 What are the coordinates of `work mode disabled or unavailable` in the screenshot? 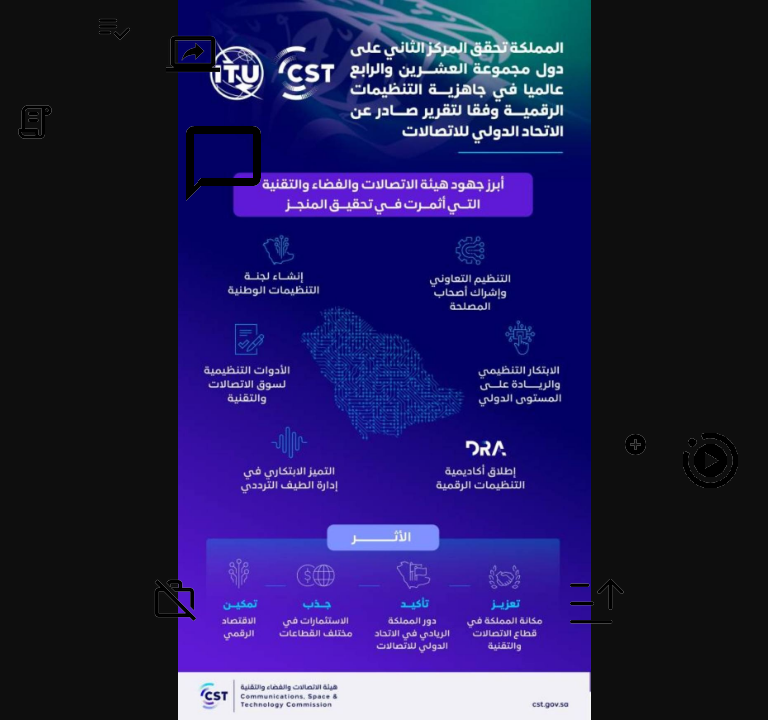 It's located at (174, 599).